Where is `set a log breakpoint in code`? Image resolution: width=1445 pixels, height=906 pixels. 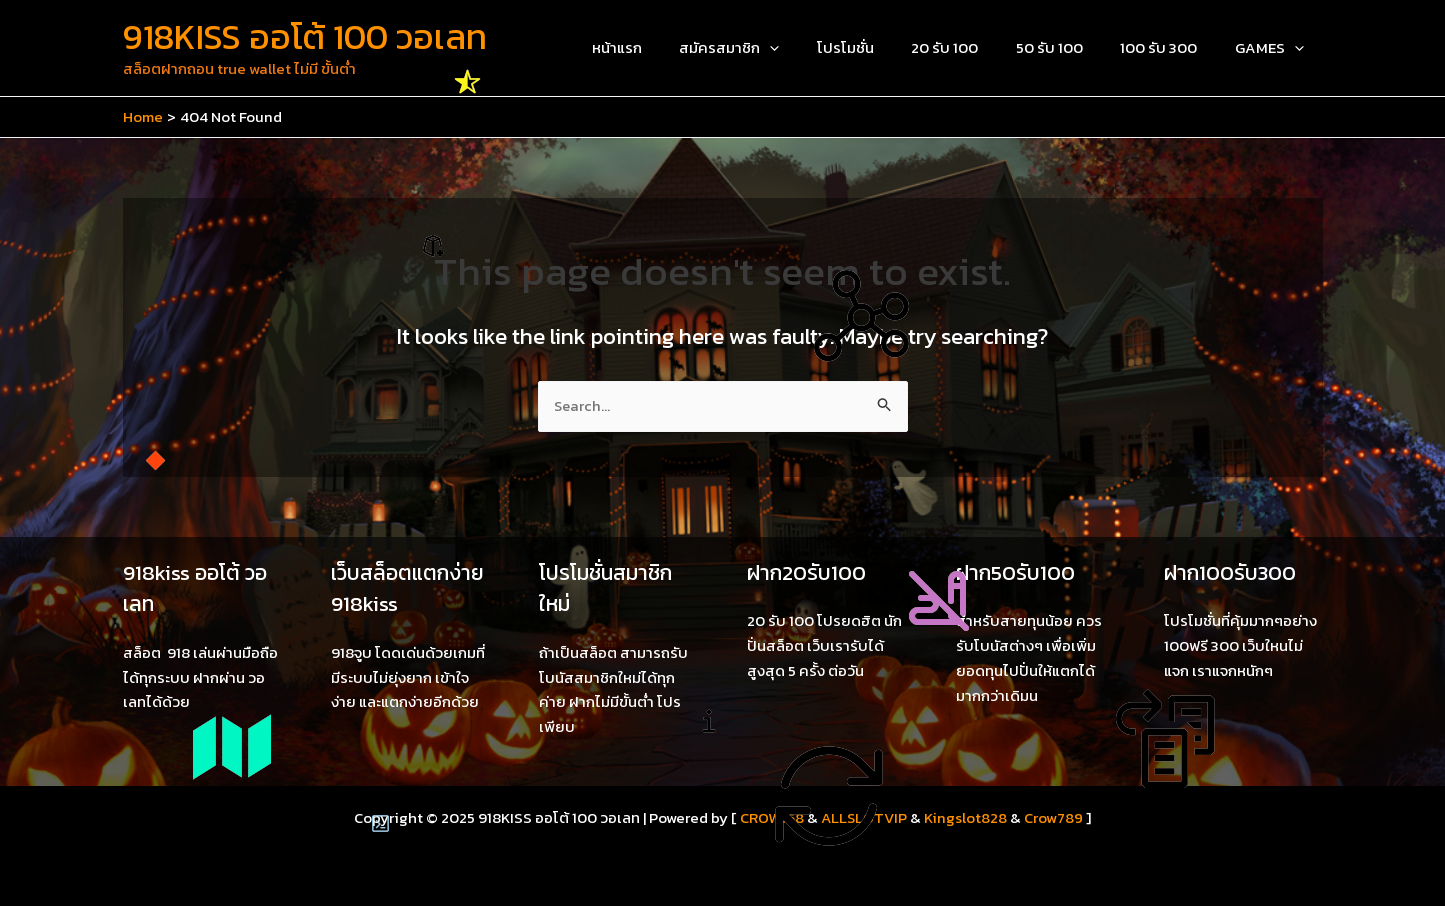
set a log breakpoint in code is located at coordinates (155, 460).